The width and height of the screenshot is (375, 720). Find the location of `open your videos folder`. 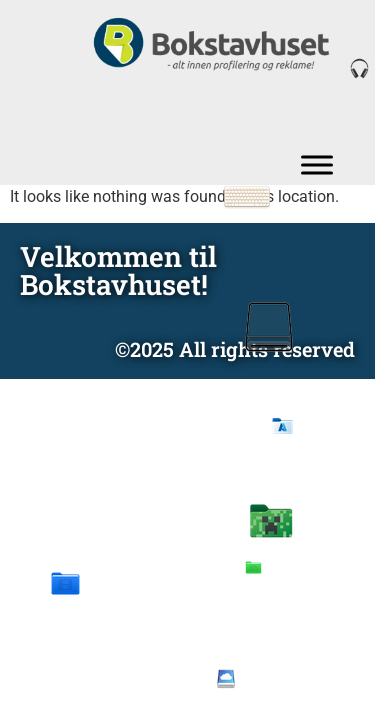

open your videos folder is located at coordinates (65, 583).